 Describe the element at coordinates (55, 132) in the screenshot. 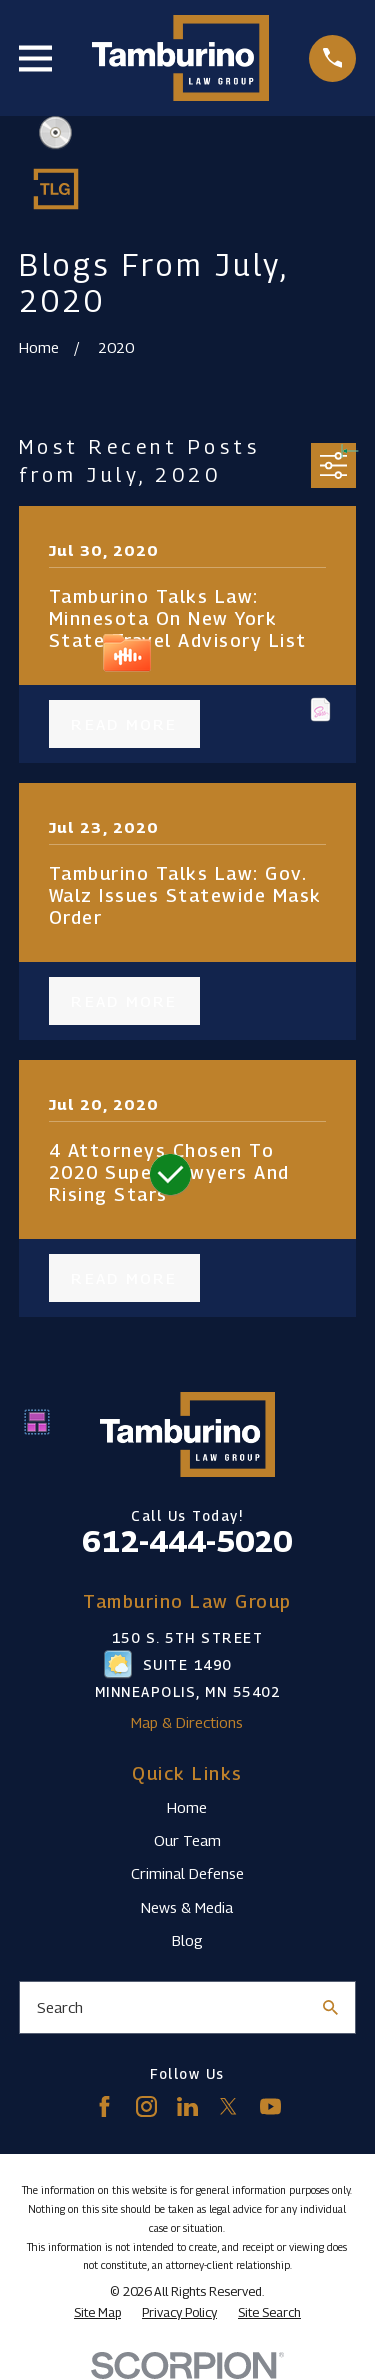

I see `access DVD-ROM drive` at that location.